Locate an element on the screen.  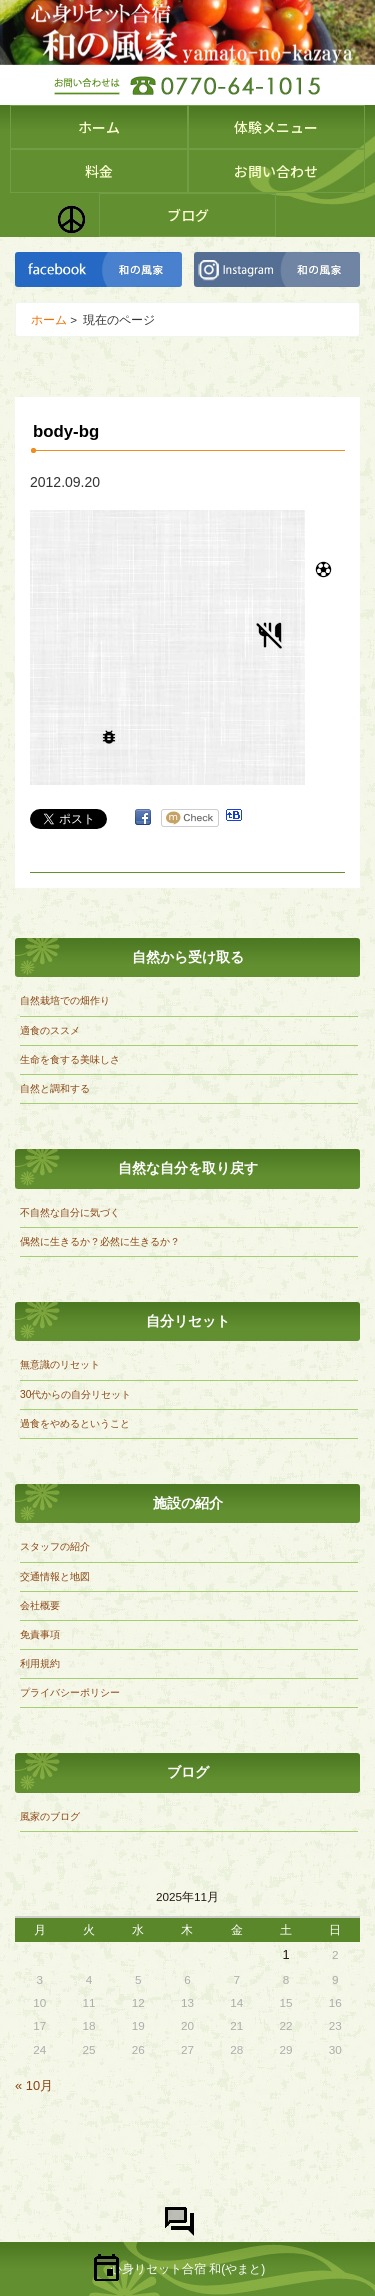
peace or anti-war symbol indicator is located at coordinates (71, 219).